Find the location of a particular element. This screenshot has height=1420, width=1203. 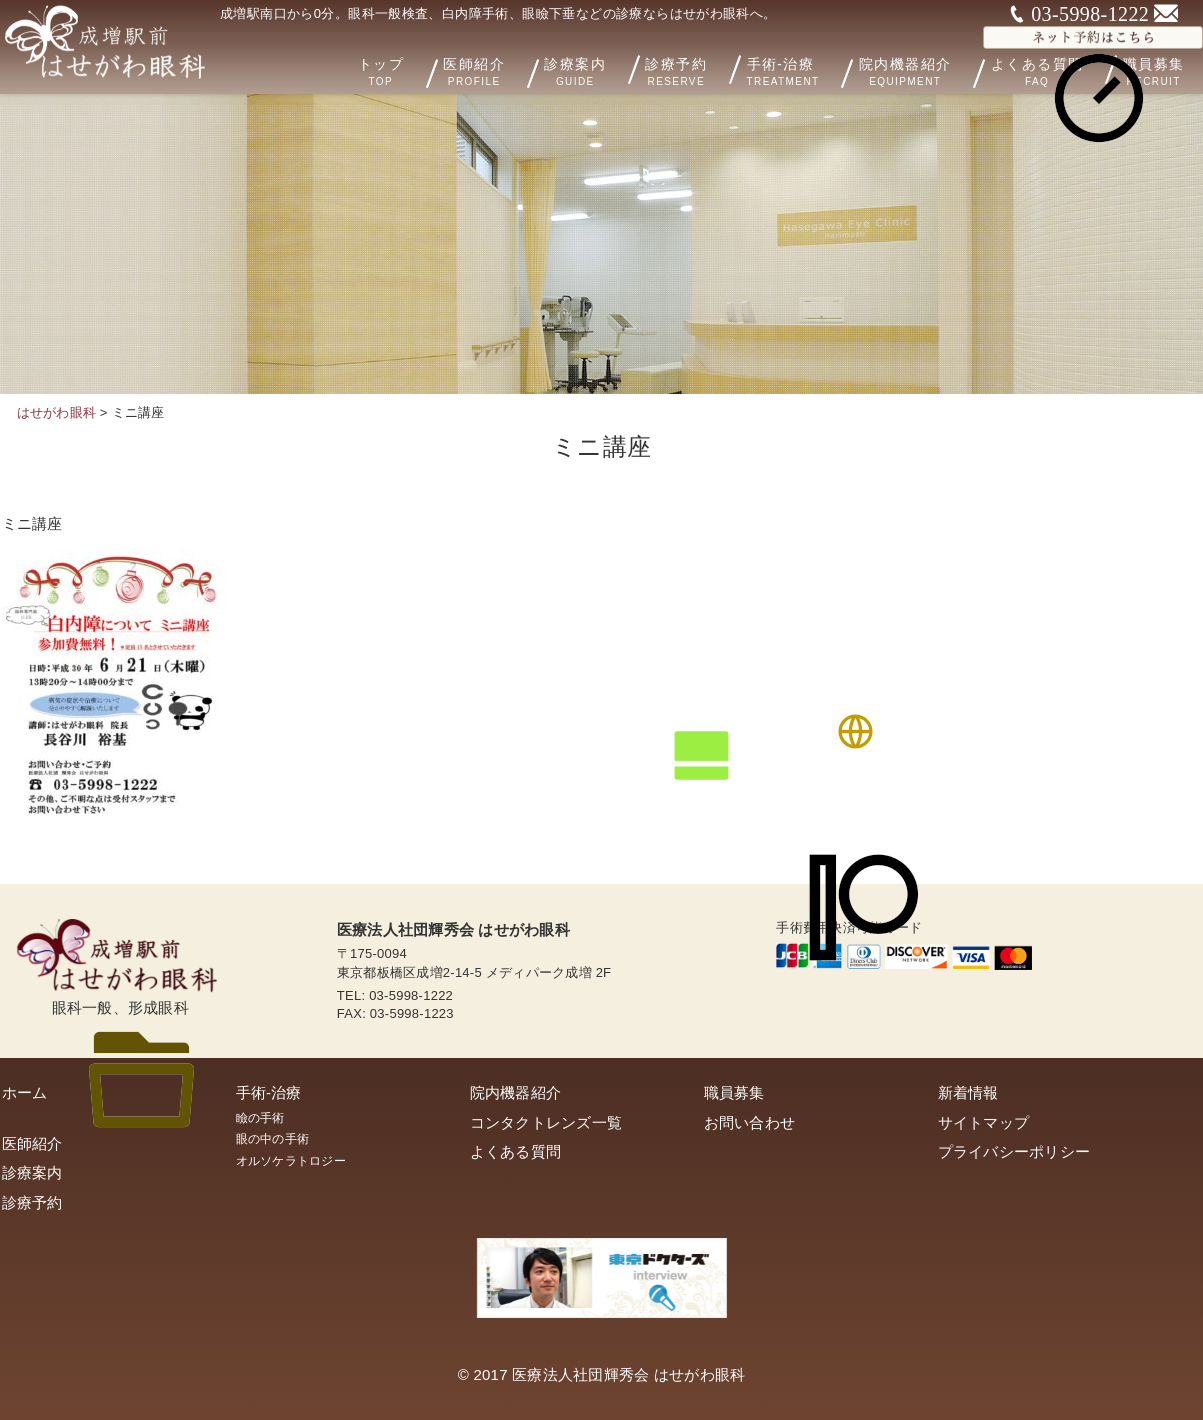

set a countdown timer is located at coordinates (1099, 98).